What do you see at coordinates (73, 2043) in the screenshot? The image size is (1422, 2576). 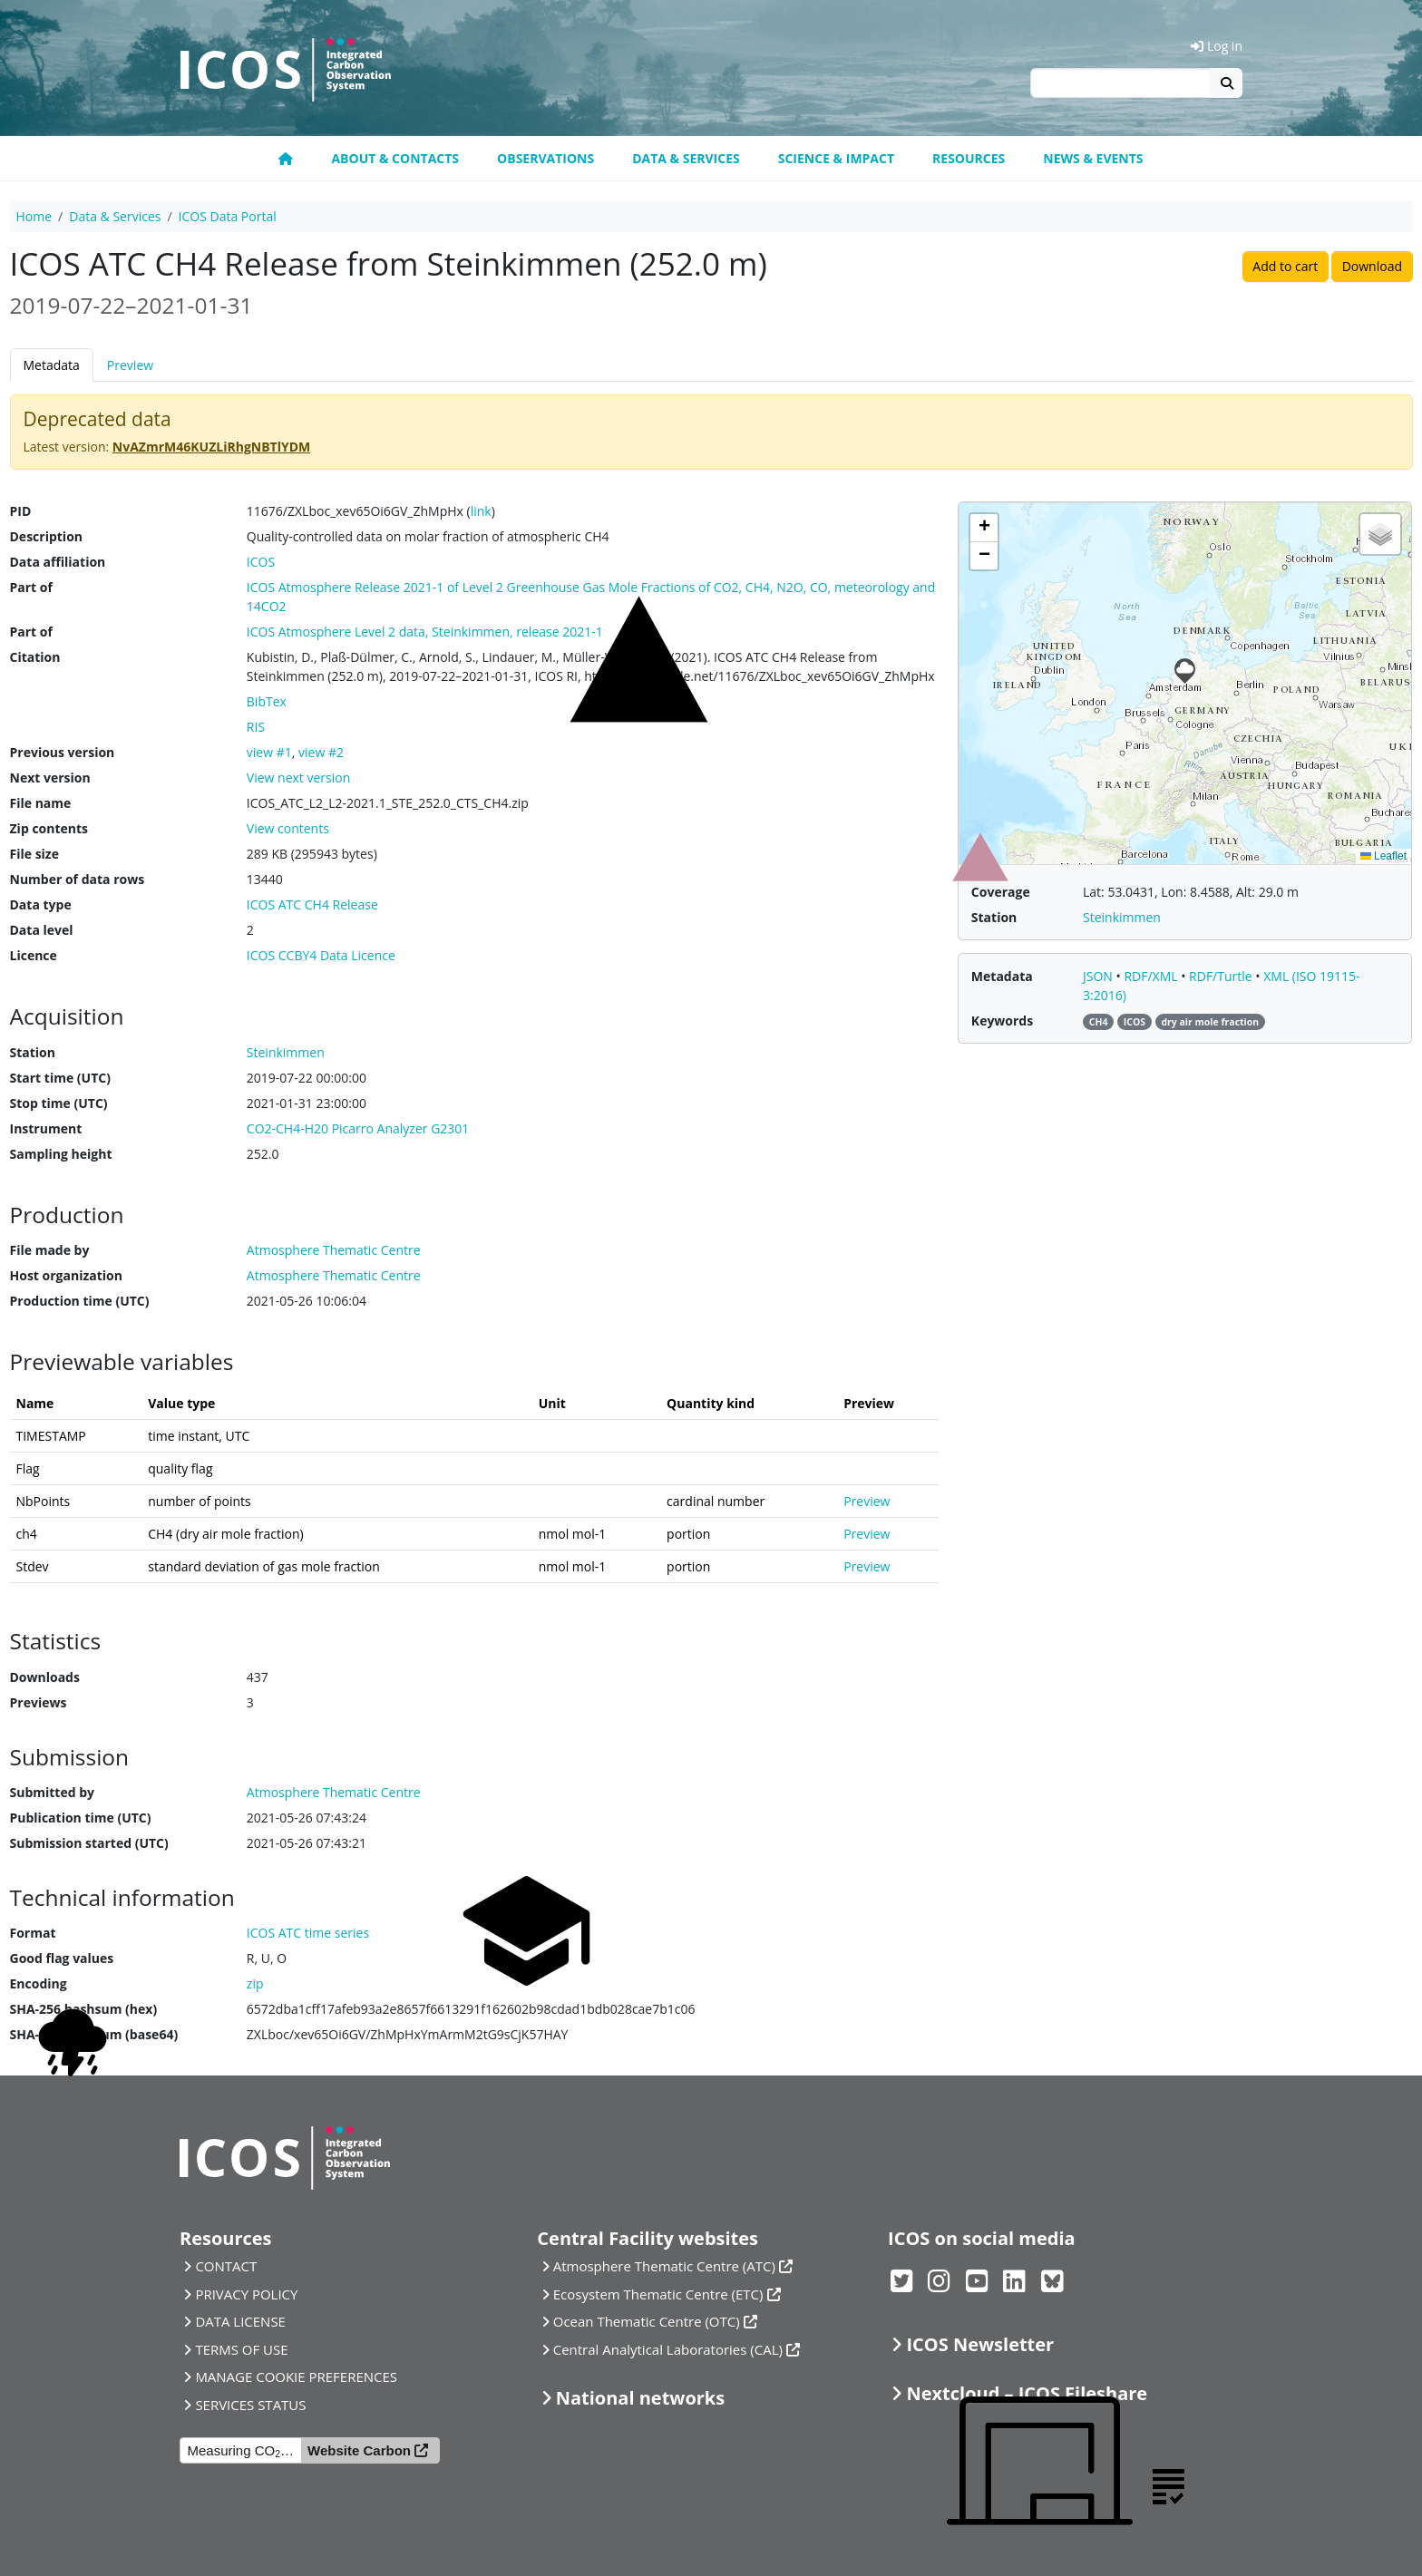 I see `indicates thunderstorm weather conditions` at bounding box center [73, 2043].